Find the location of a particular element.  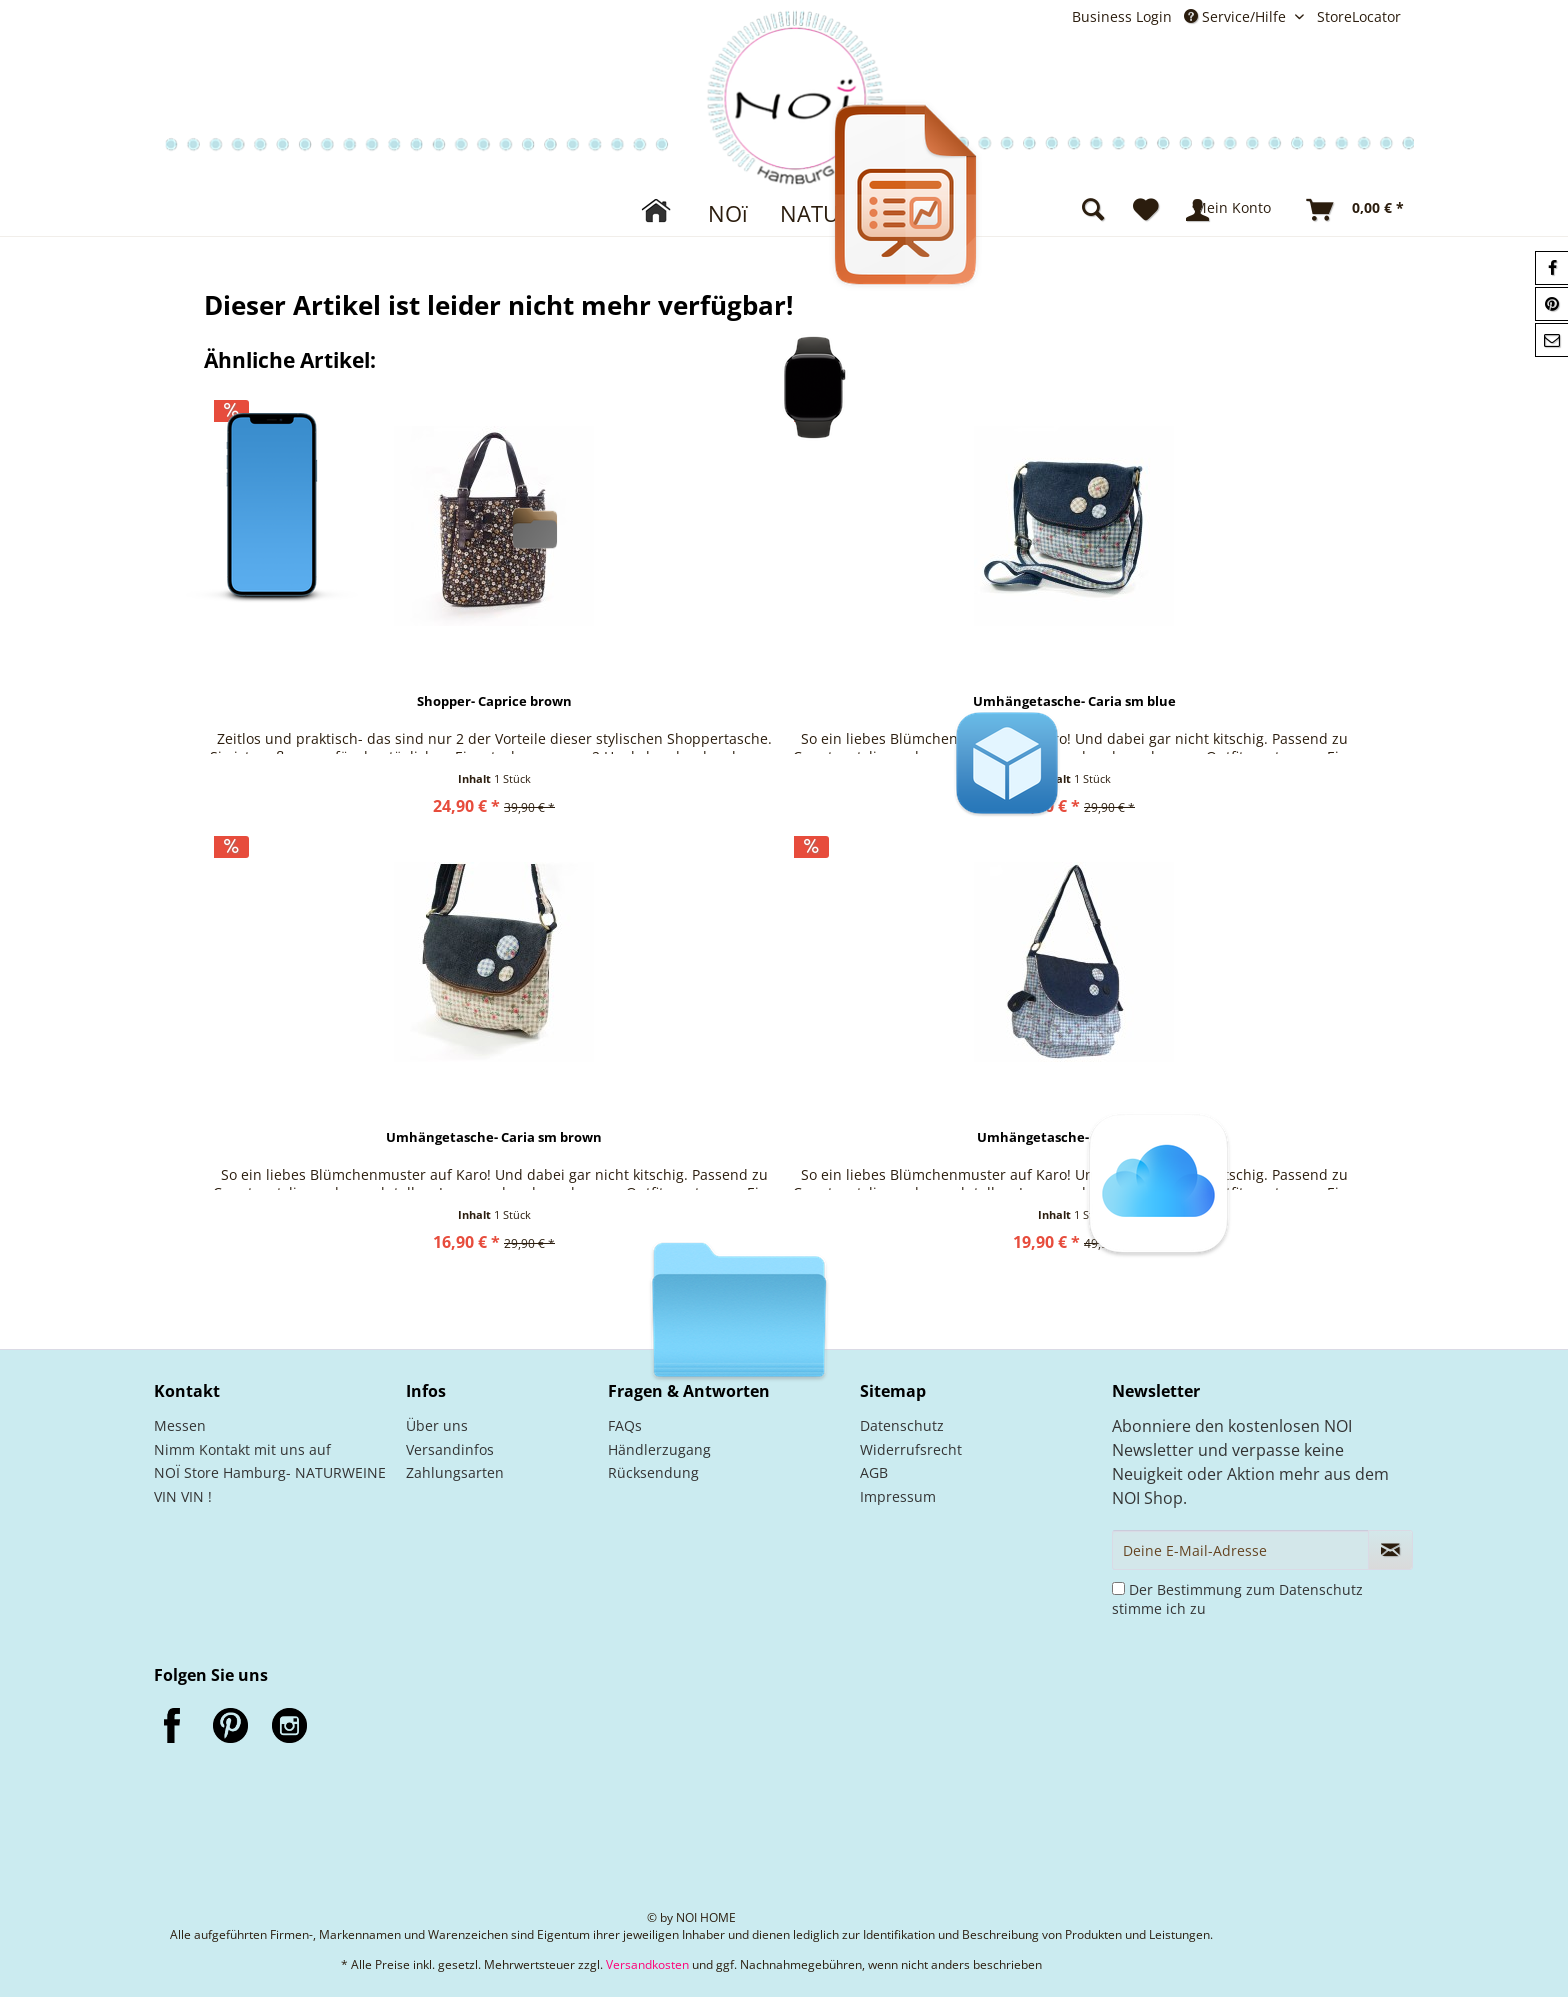

indicates a folder is currently open or expanded is located at coordinates (535, 528).